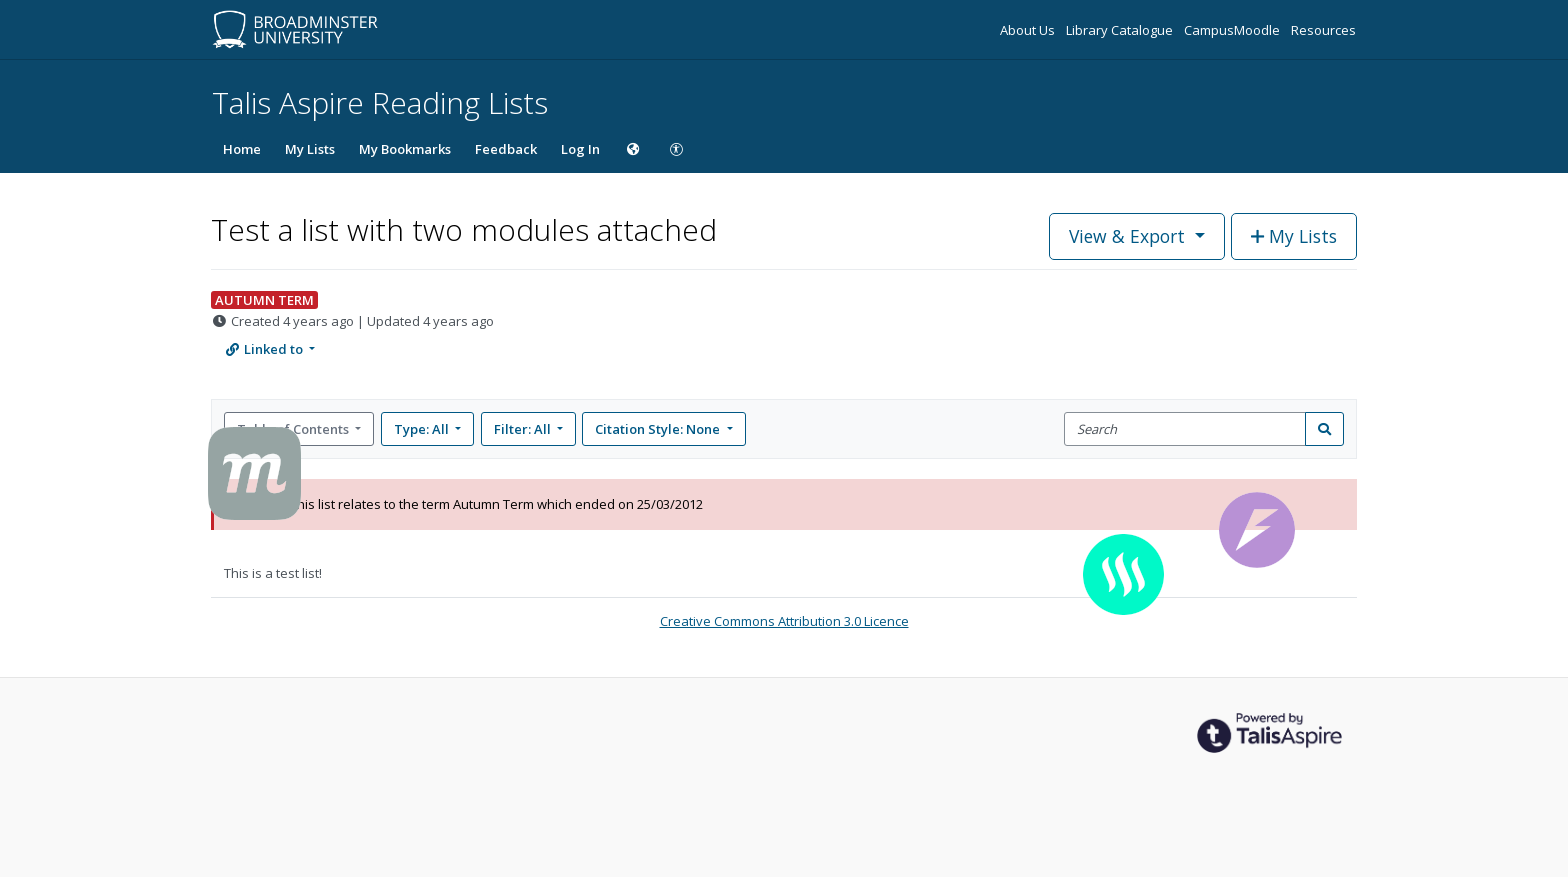 Image resolution: width=1568 pixels, height=877 pixels. What do you see at coordinates (254, 473) in the screenshot?
I see `open moqups wireframing and prototyping tool` at bounding box center [254, 473].